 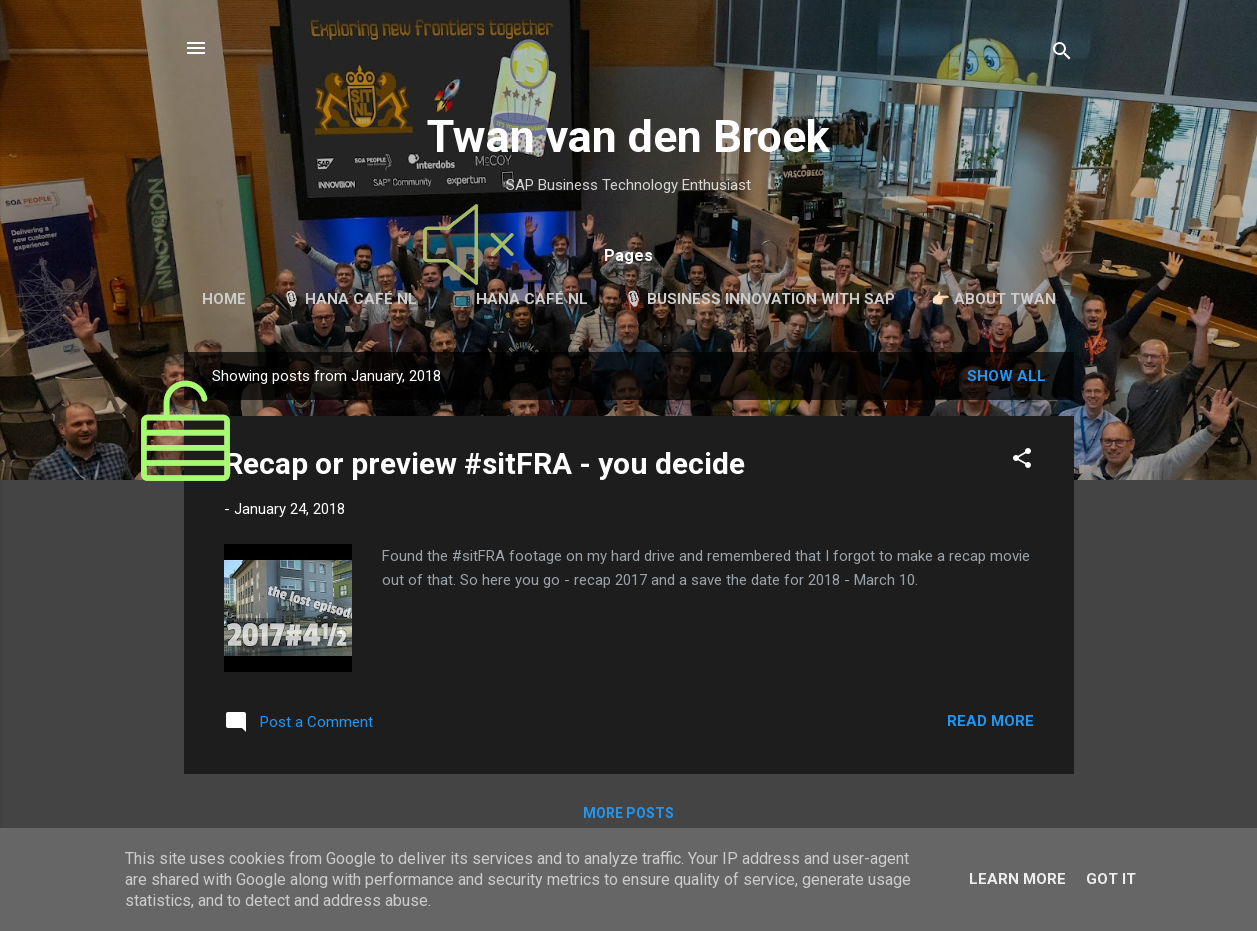 What do you see at coordinates (185, 436) in the screenshot?
I see `unlocked or unsecured state` at bounding box center [185, 436].